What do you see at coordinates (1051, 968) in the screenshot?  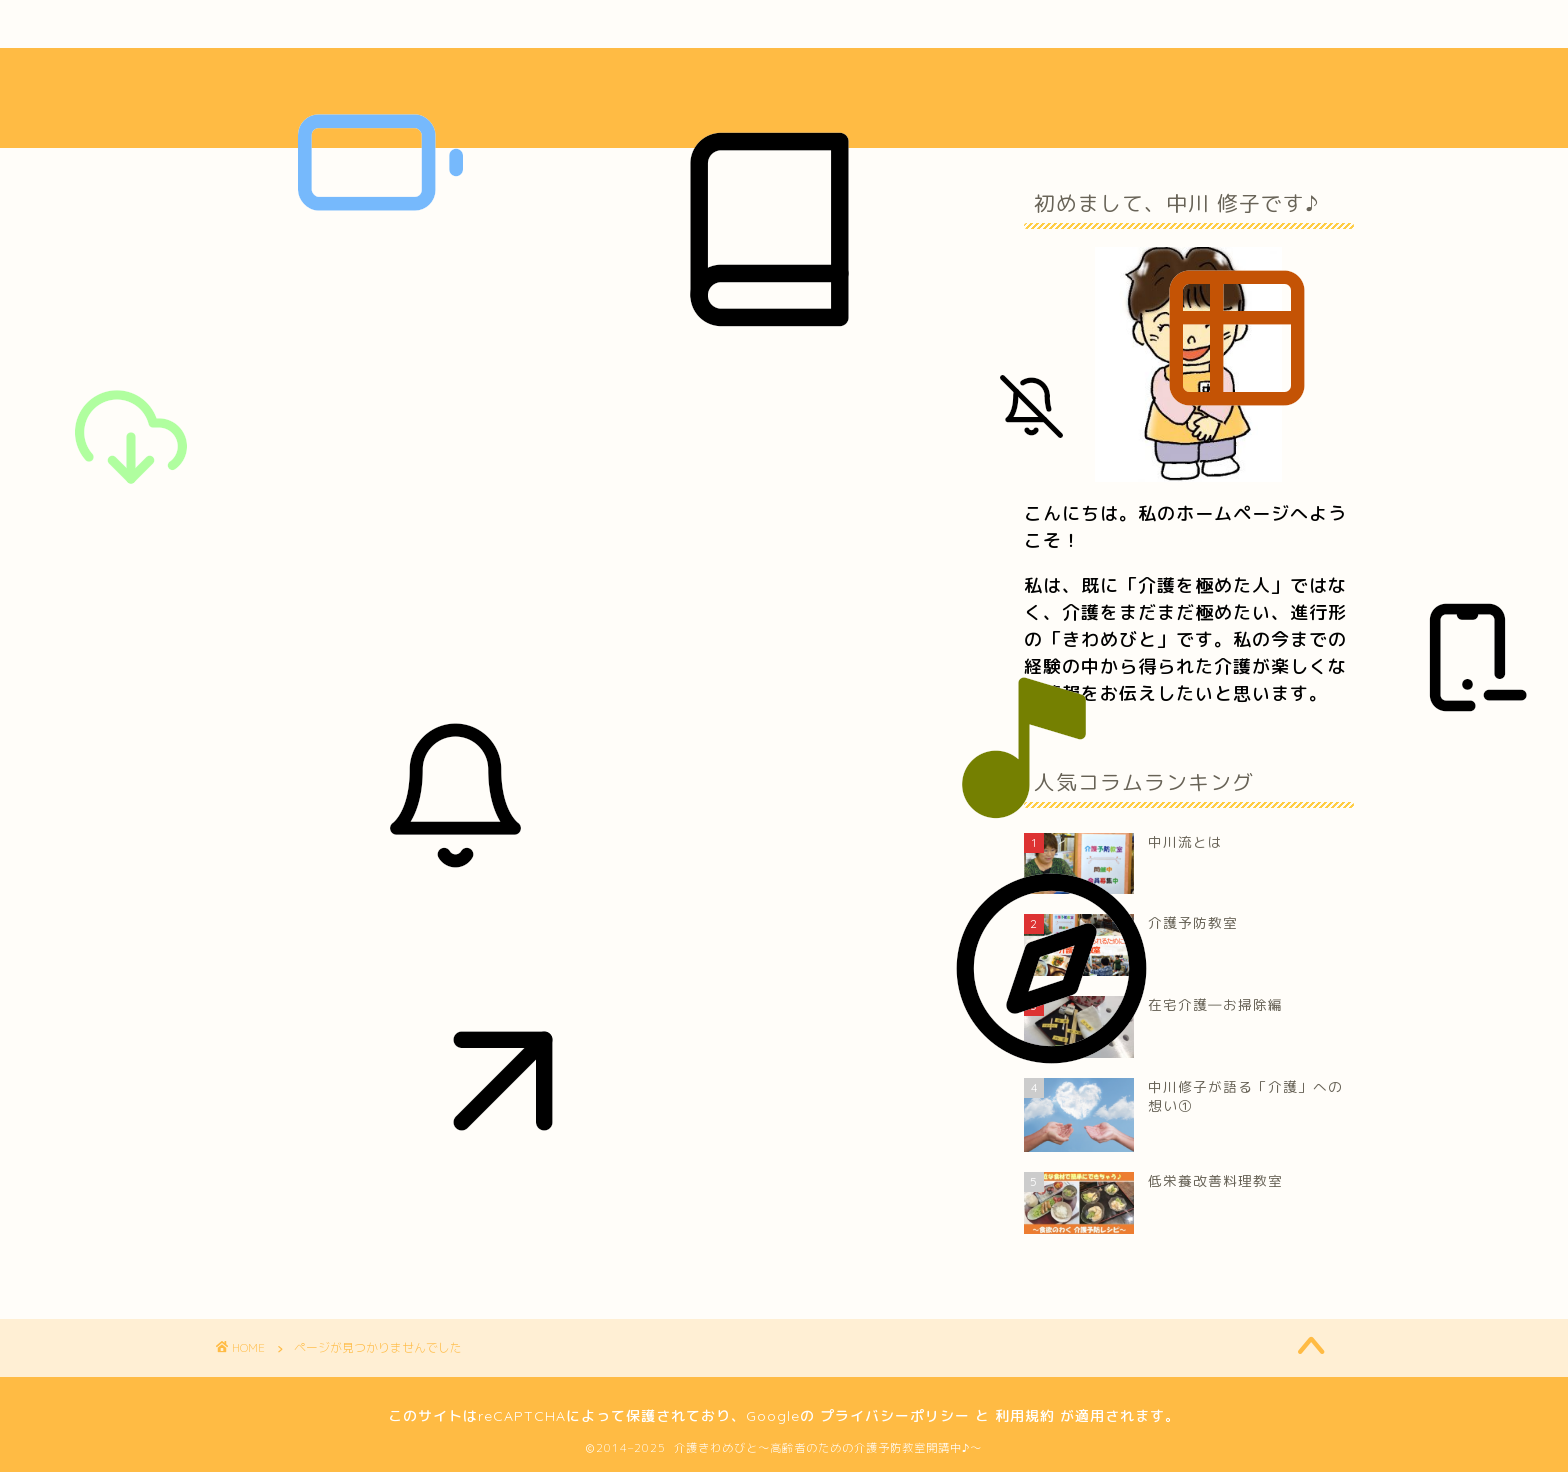 I see `access navigation or directional features` at bounding box center [1051, 968].